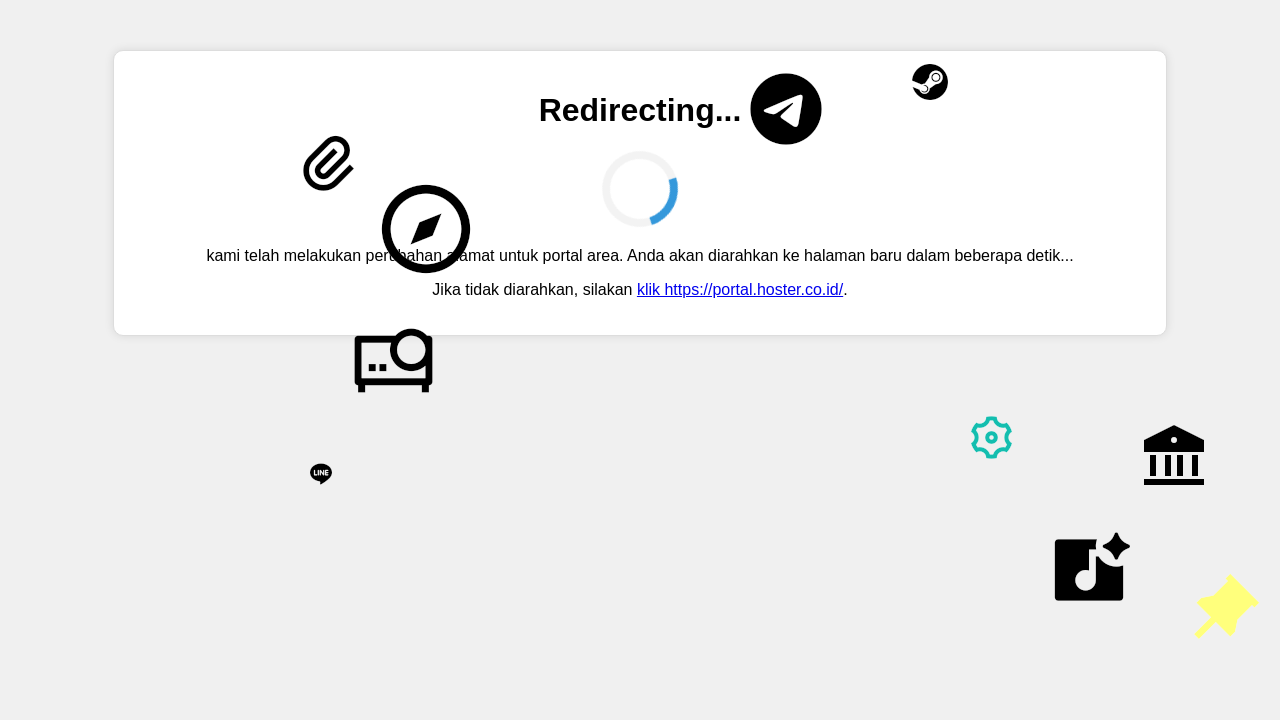 The width and height of the screenshot is (1280, 720). What do you see at coordinates (786, 109) in the screenshot?
I see `open telegram messaging app` at bounding box center [786, 109].